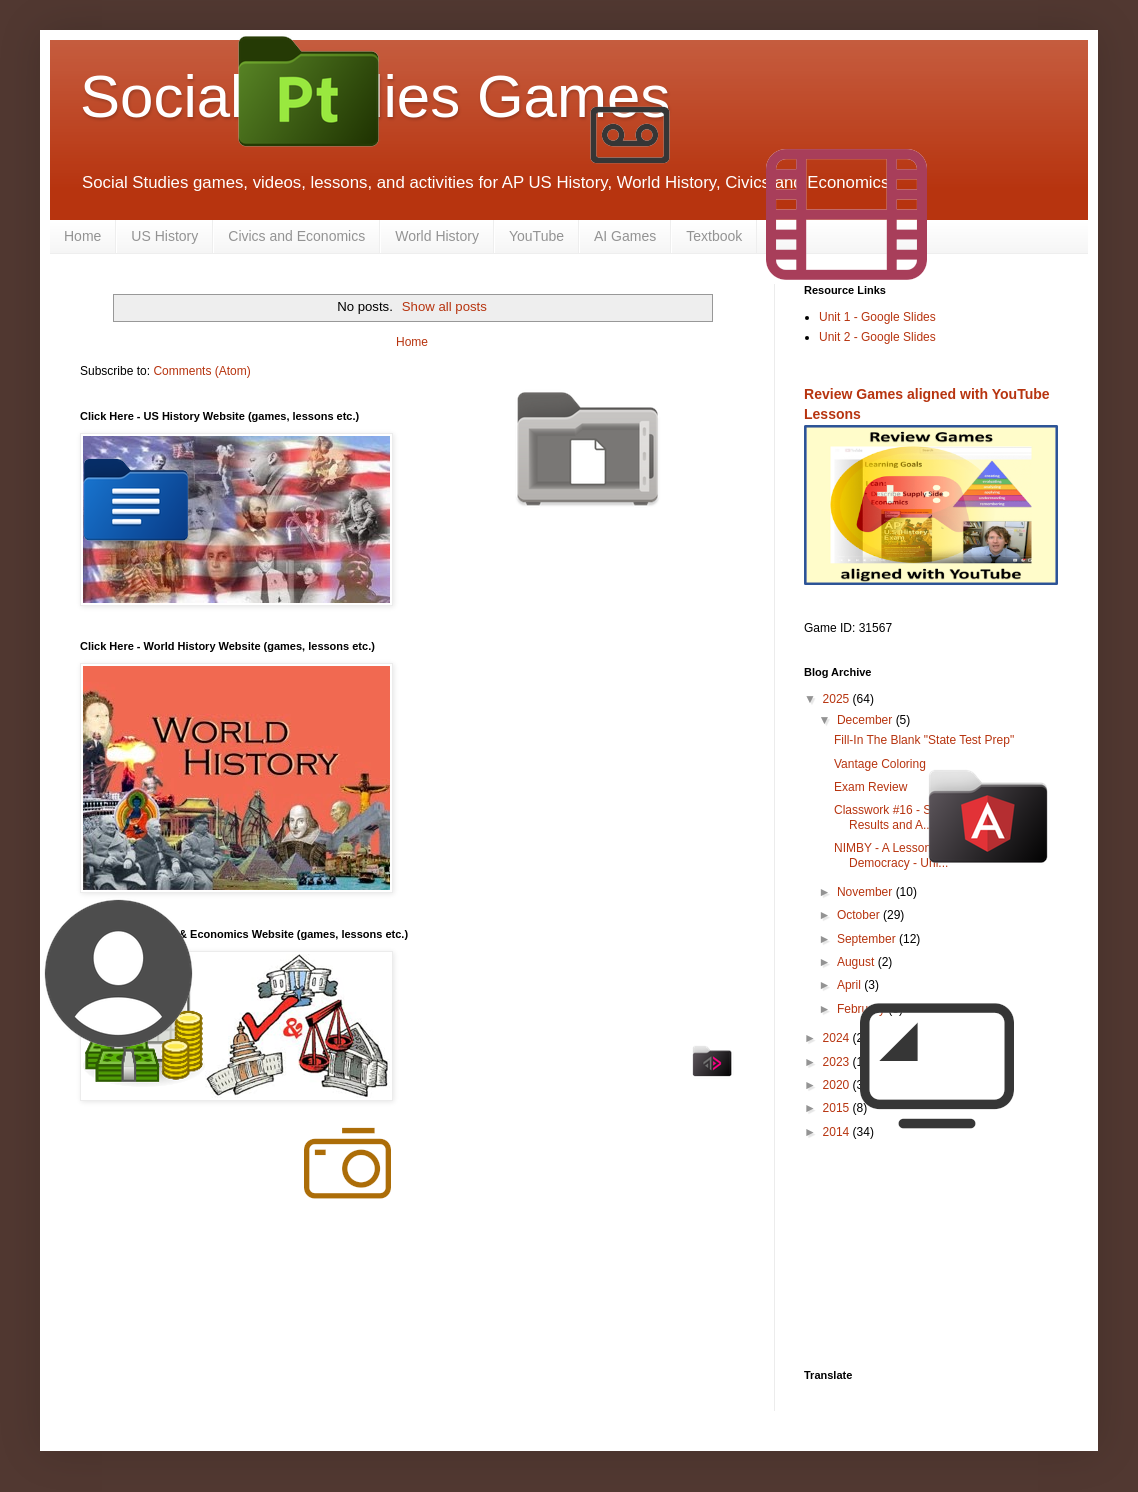  Describe the element at coordinates (987, 819) in the screenshot. I see `folder containing Angular project files` at that location.